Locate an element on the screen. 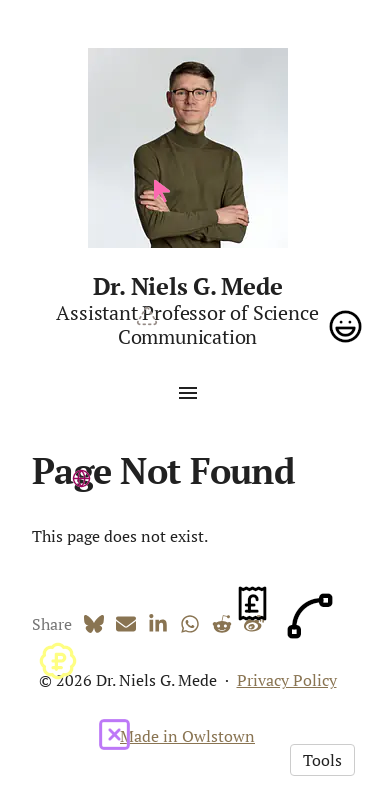 The width and height of the screenshot is (375, 796). indicates an incomplete or in-progress shape is located at coordinates (147, 316).